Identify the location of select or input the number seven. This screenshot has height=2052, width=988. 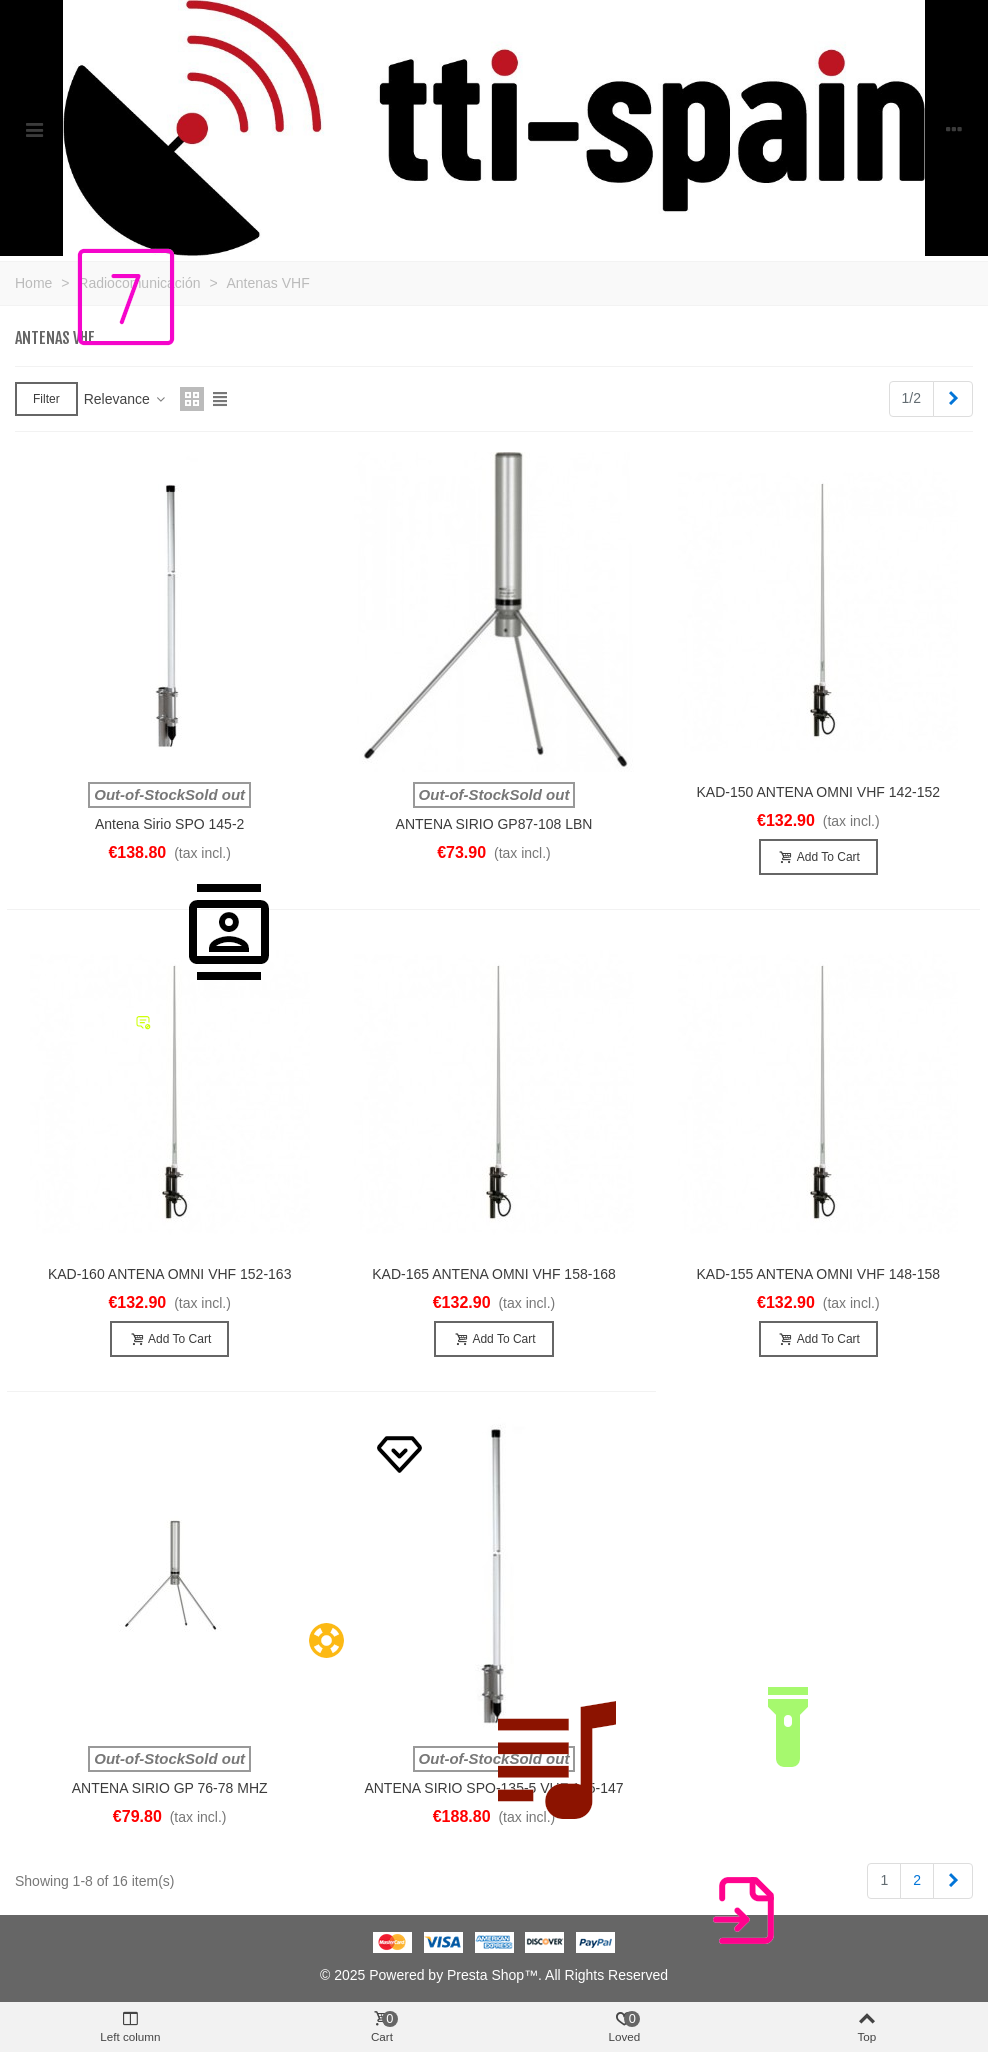
(126, 297).